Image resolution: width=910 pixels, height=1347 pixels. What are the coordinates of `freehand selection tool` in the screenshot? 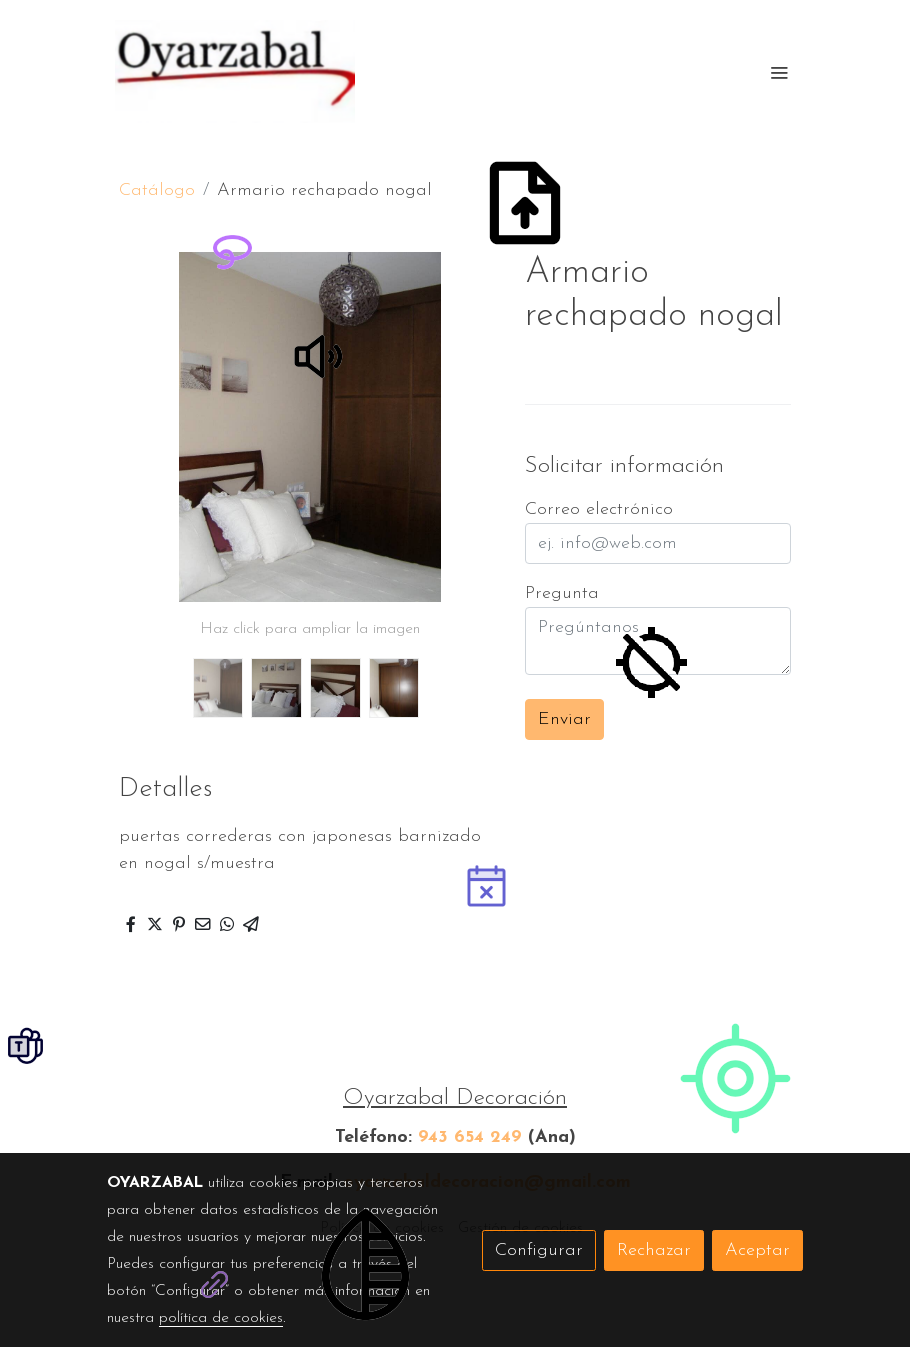 It's located at (232, 250).